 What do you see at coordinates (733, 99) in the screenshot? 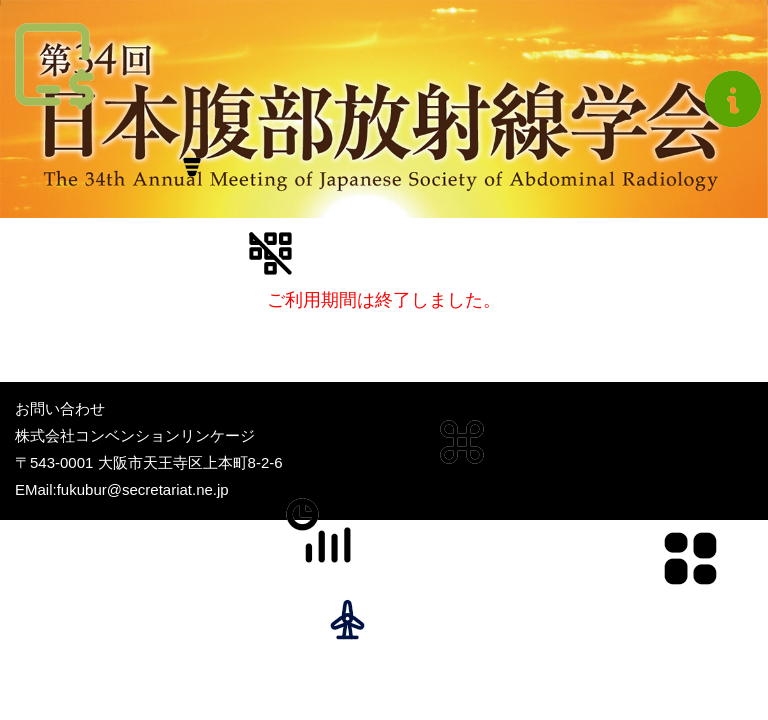
I see `view more information or details` at bounding box center [733, 99].